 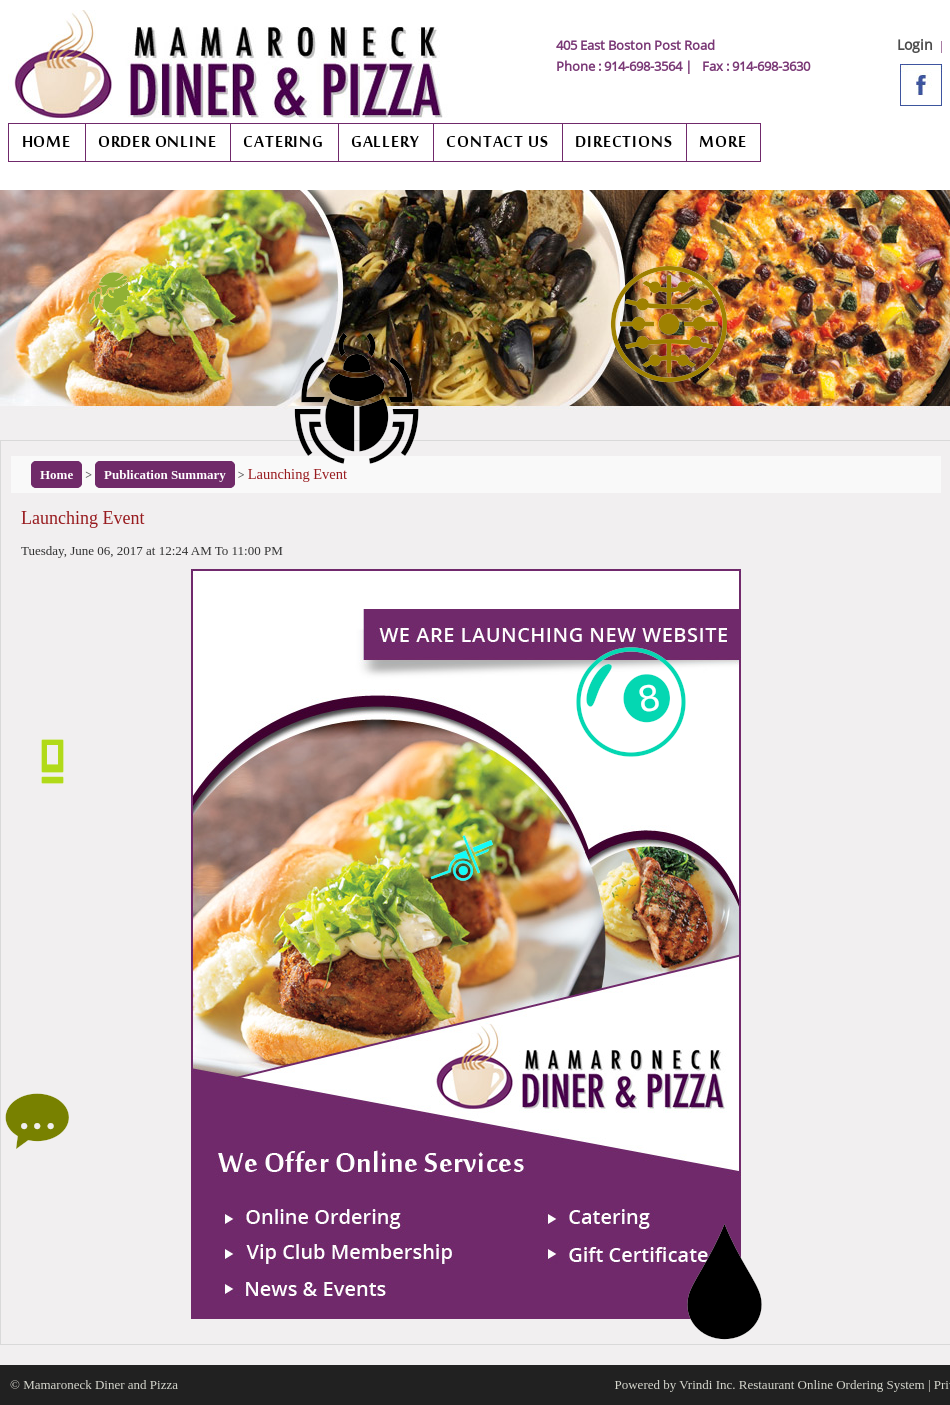 What do you see at coordinates (463, 849) in the screenshot?
I see `artillery unit or weapon in a strategy game` at bounding box center [463, 849].